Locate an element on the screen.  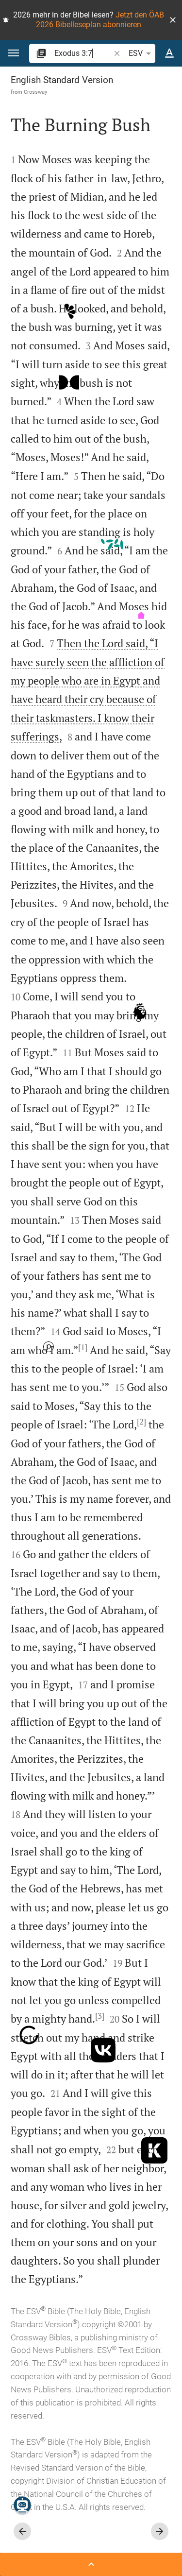
cycling '74 company logo is located at coordinates (112, 544).